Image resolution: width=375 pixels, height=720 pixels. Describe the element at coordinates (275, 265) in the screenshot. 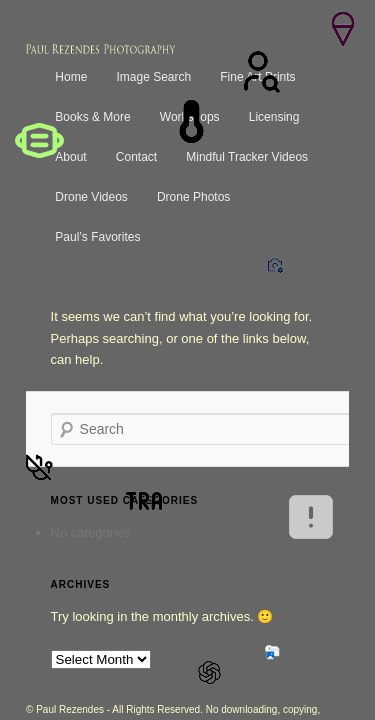

I see `adjust camera settings` at that location.